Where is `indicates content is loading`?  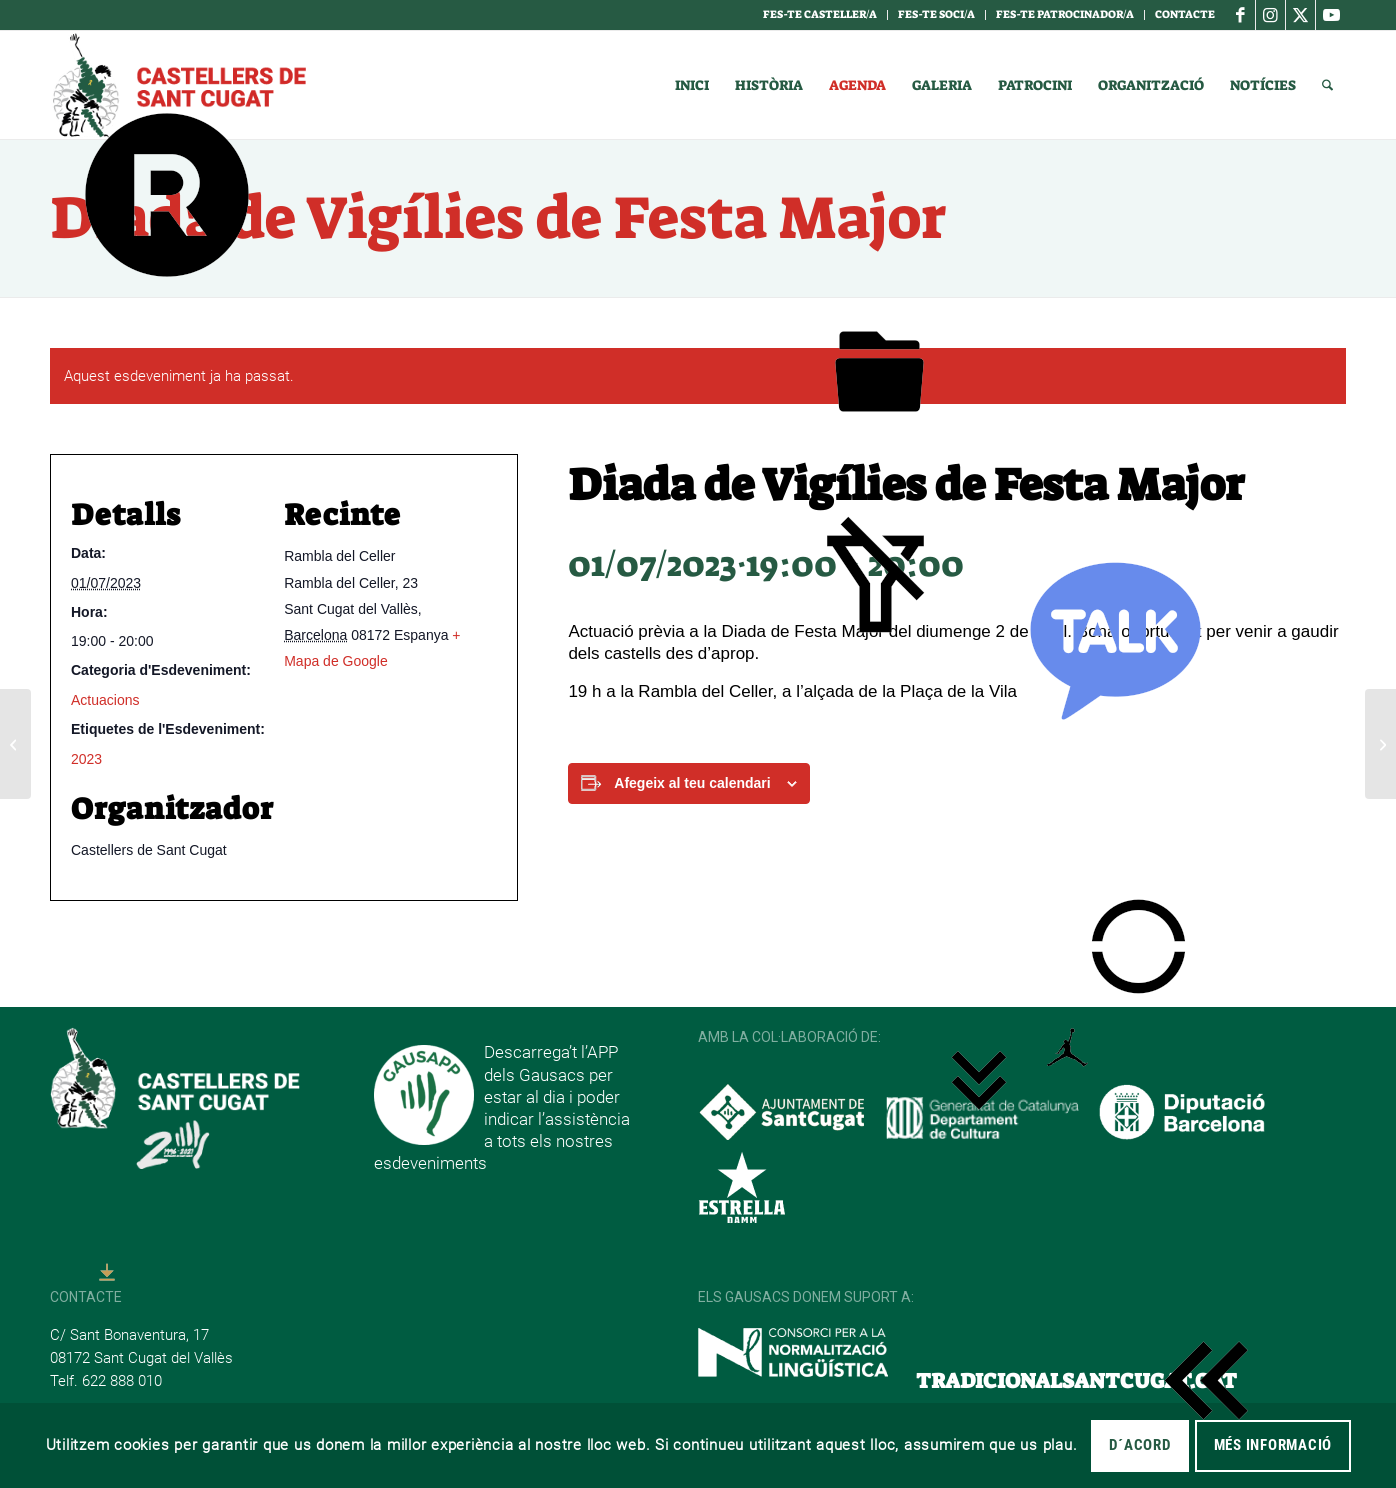 indicates content is loading is located at coordinates (1138, 946).